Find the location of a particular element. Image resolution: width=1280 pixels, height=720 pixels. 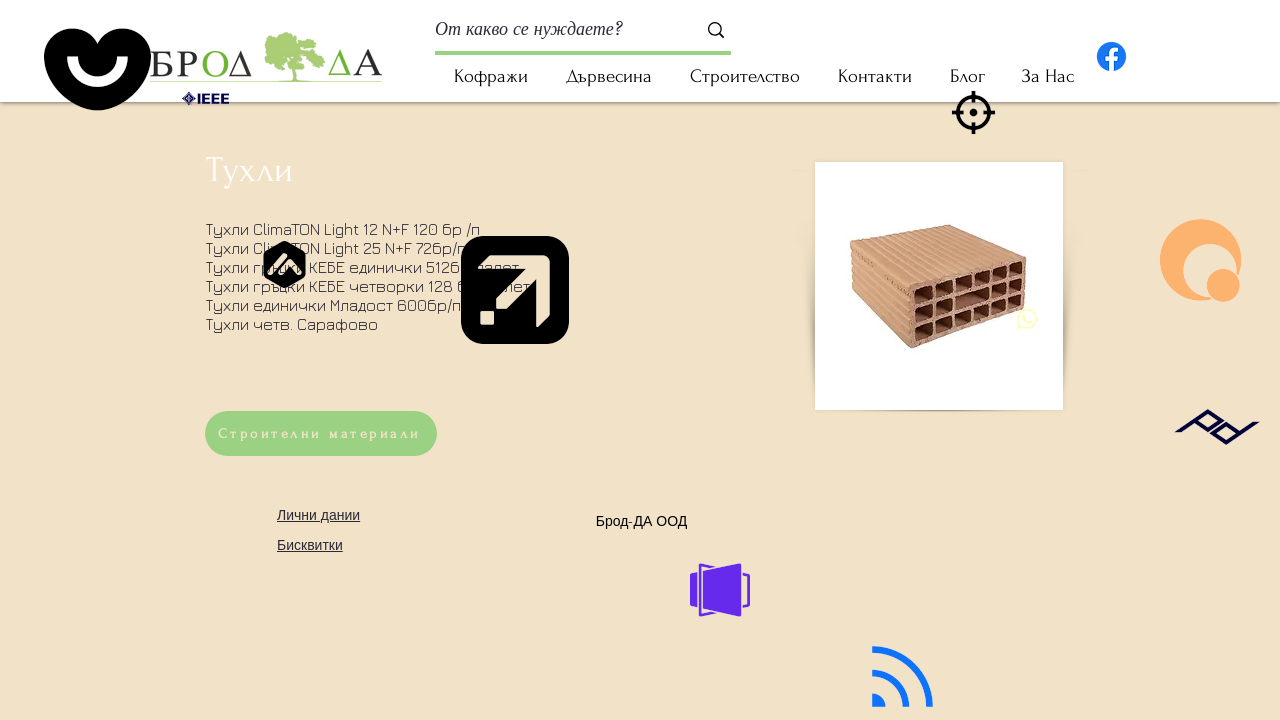

quinscape company logo is located at coordinates (1200, 260).